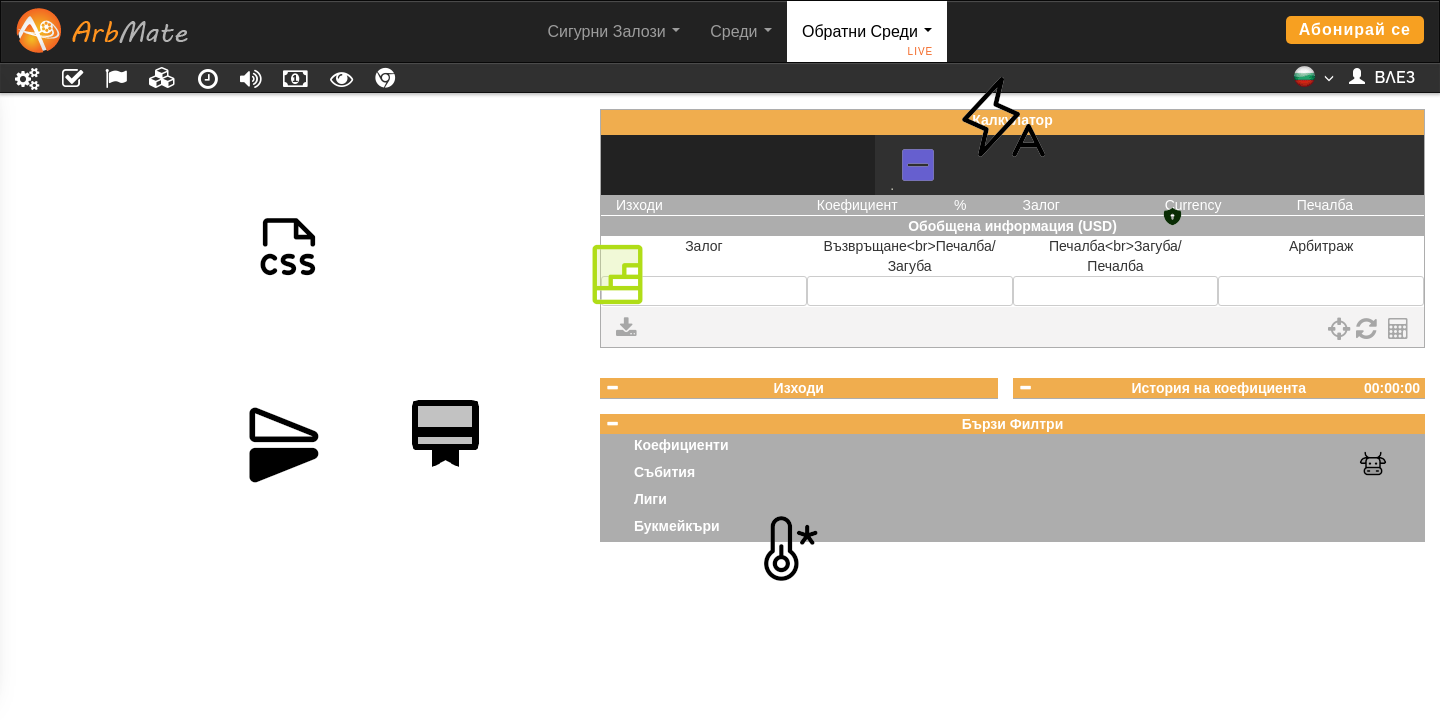 The height and width of the screenshot is (720, 1440). I want to click on indicates stairs or stairway access, so click(617, 274).